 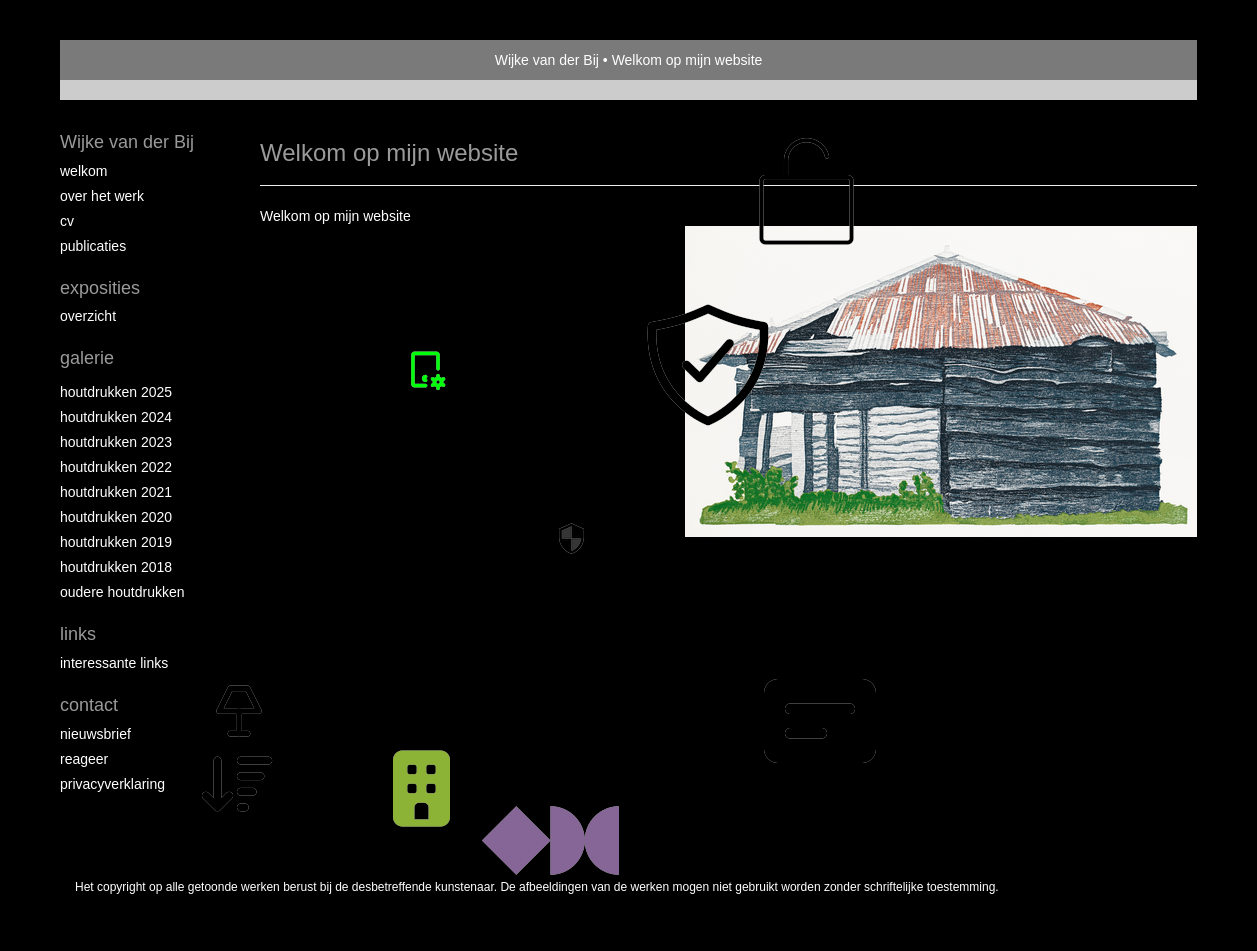 What do you see at coordinates (425, 369) in the screenshot?
I see `access tablet device settings` at bounding box center [425, 369].